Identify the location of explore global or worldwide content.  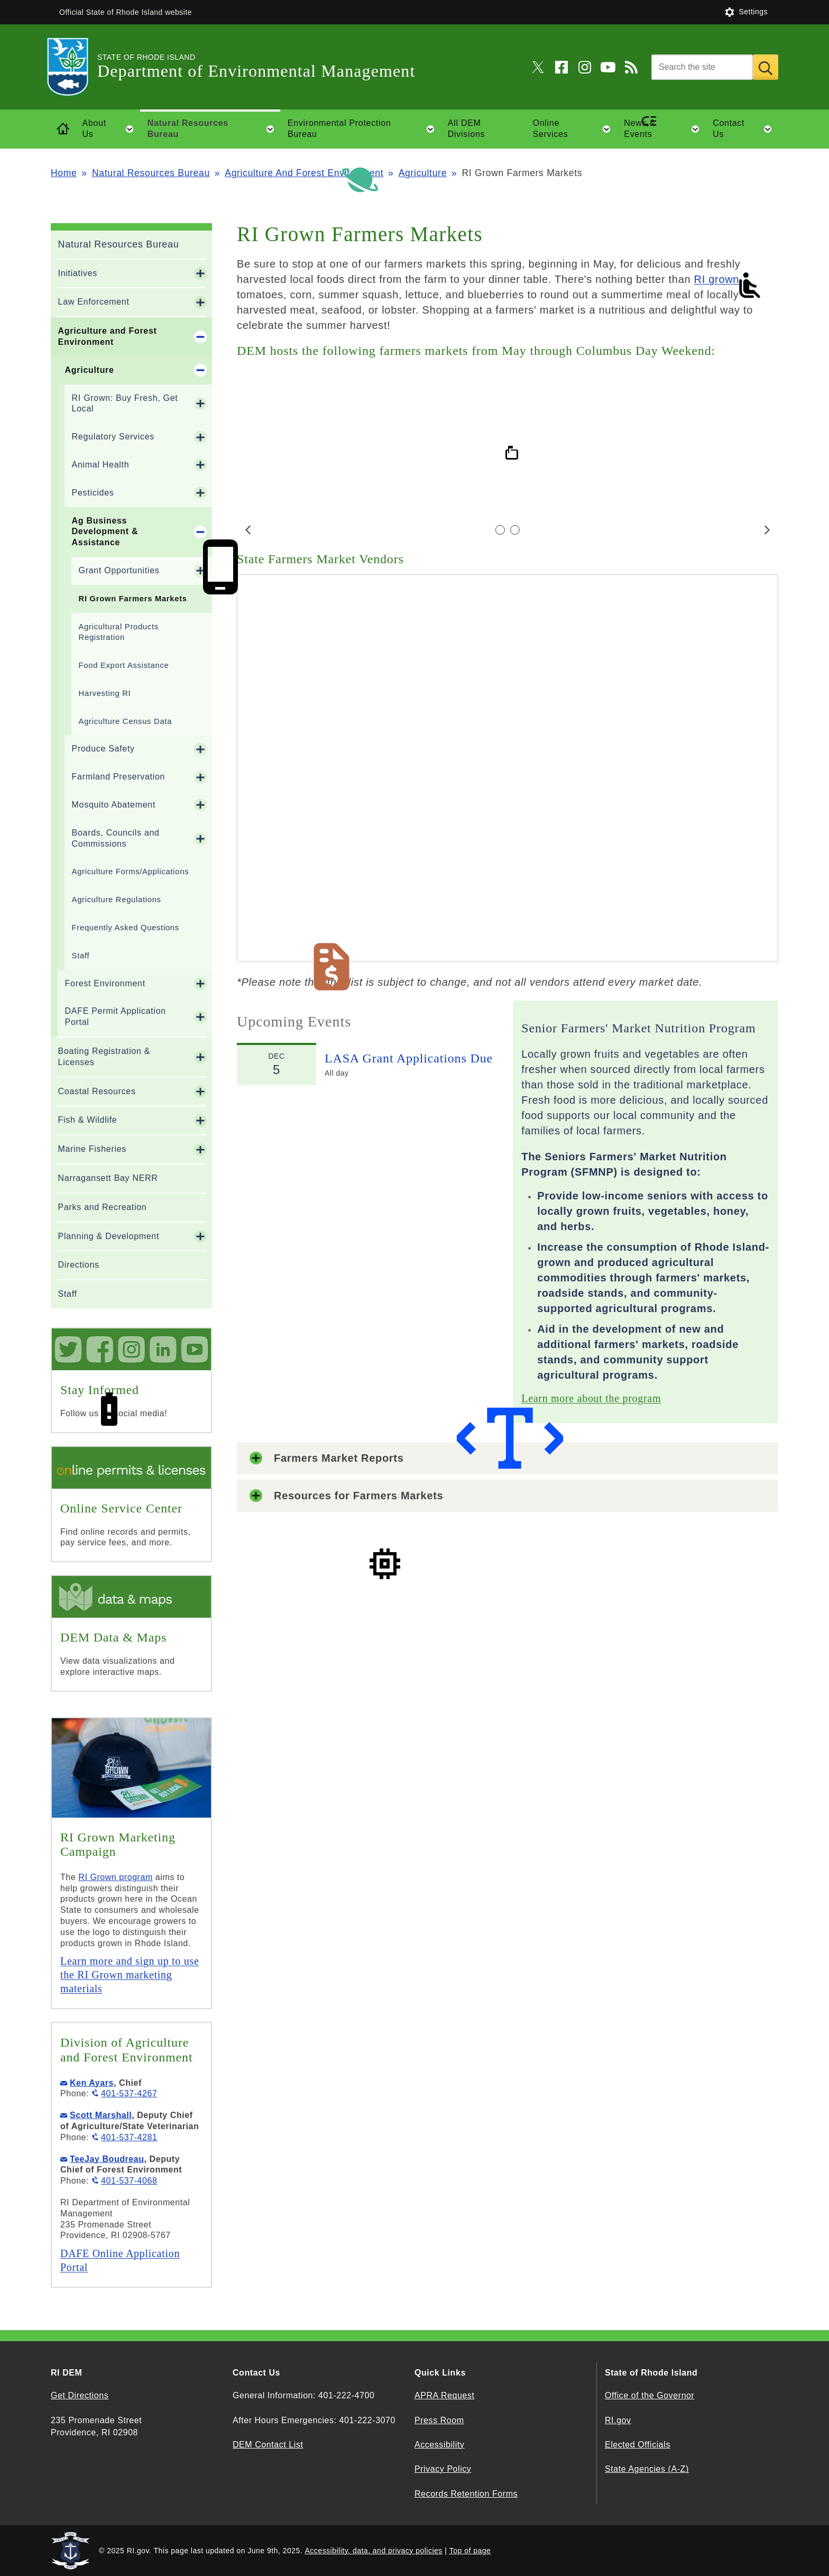
(360, 180).